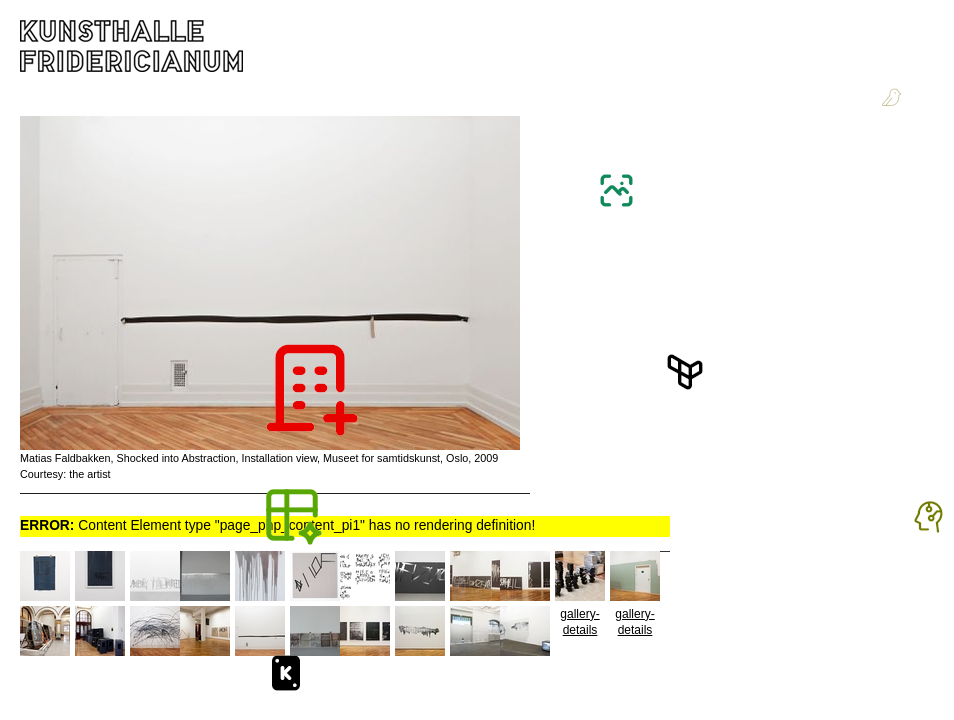 The image size is (954, 720). Describe the element at coordinates (616, 190) in the screenshot. I see `scan or digitize a photo` at that location.